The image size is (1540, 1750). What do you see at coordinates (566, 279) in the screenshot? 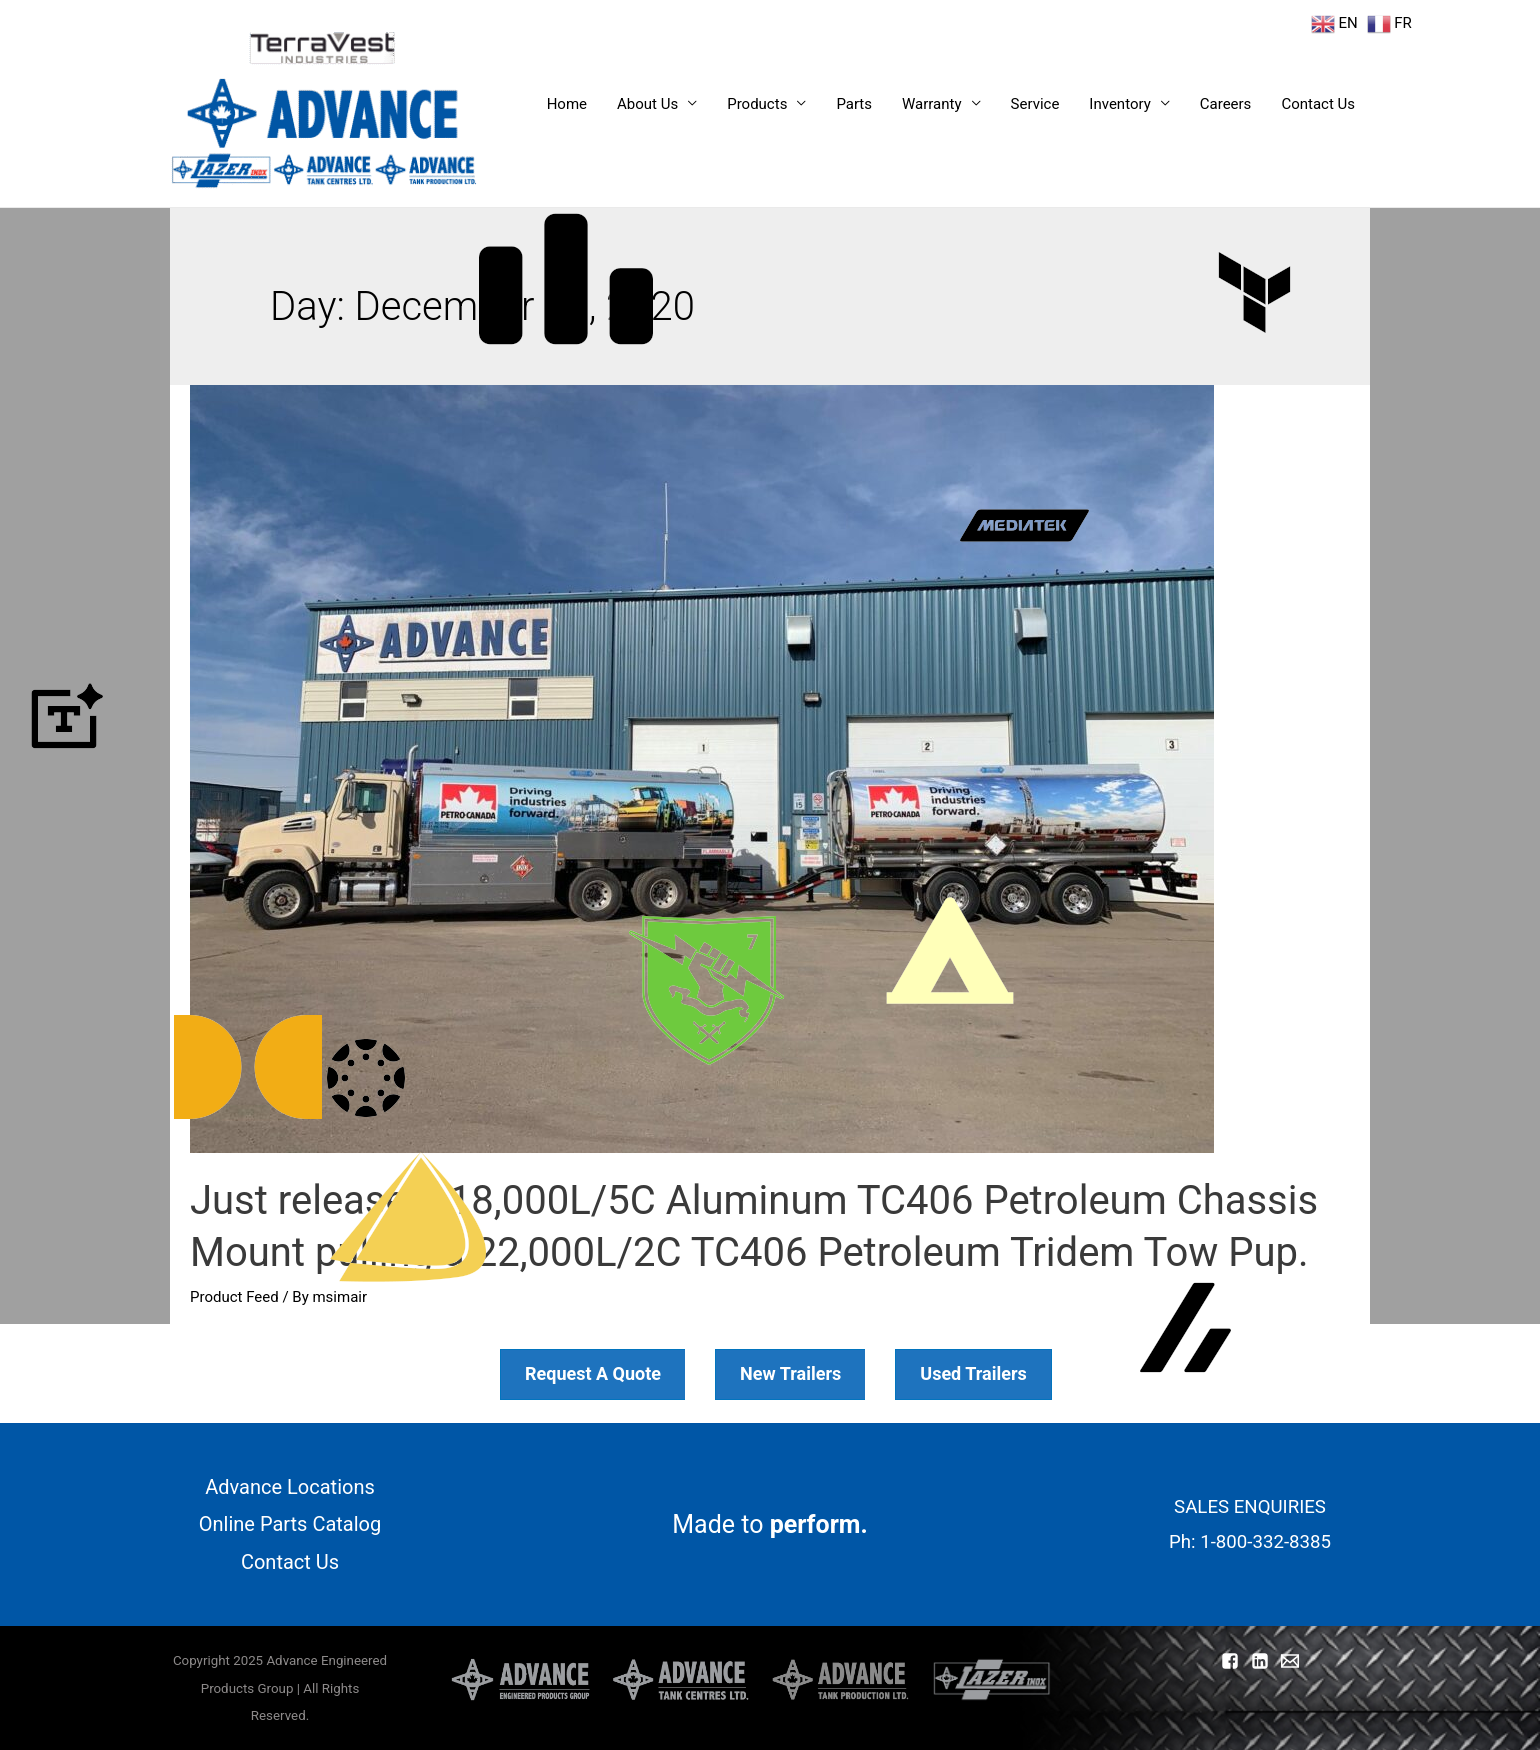
I see `visit codeforces competitive programming platform` at bounding box center [566, 279].